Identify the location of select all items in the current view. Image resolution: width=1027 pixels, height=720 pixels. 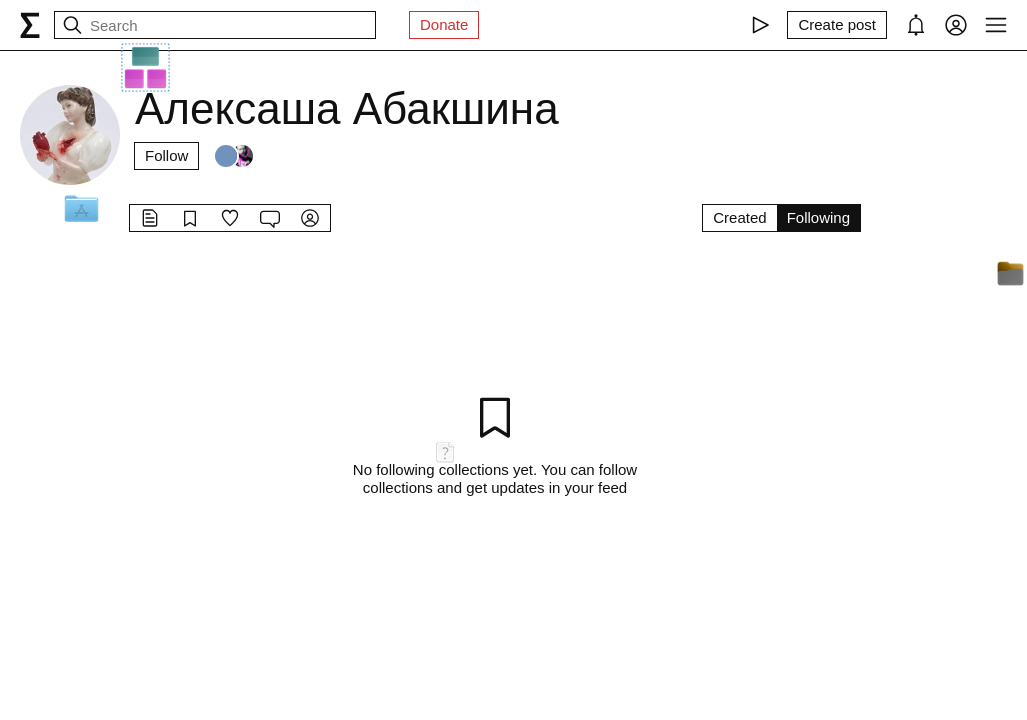
(145, 67).